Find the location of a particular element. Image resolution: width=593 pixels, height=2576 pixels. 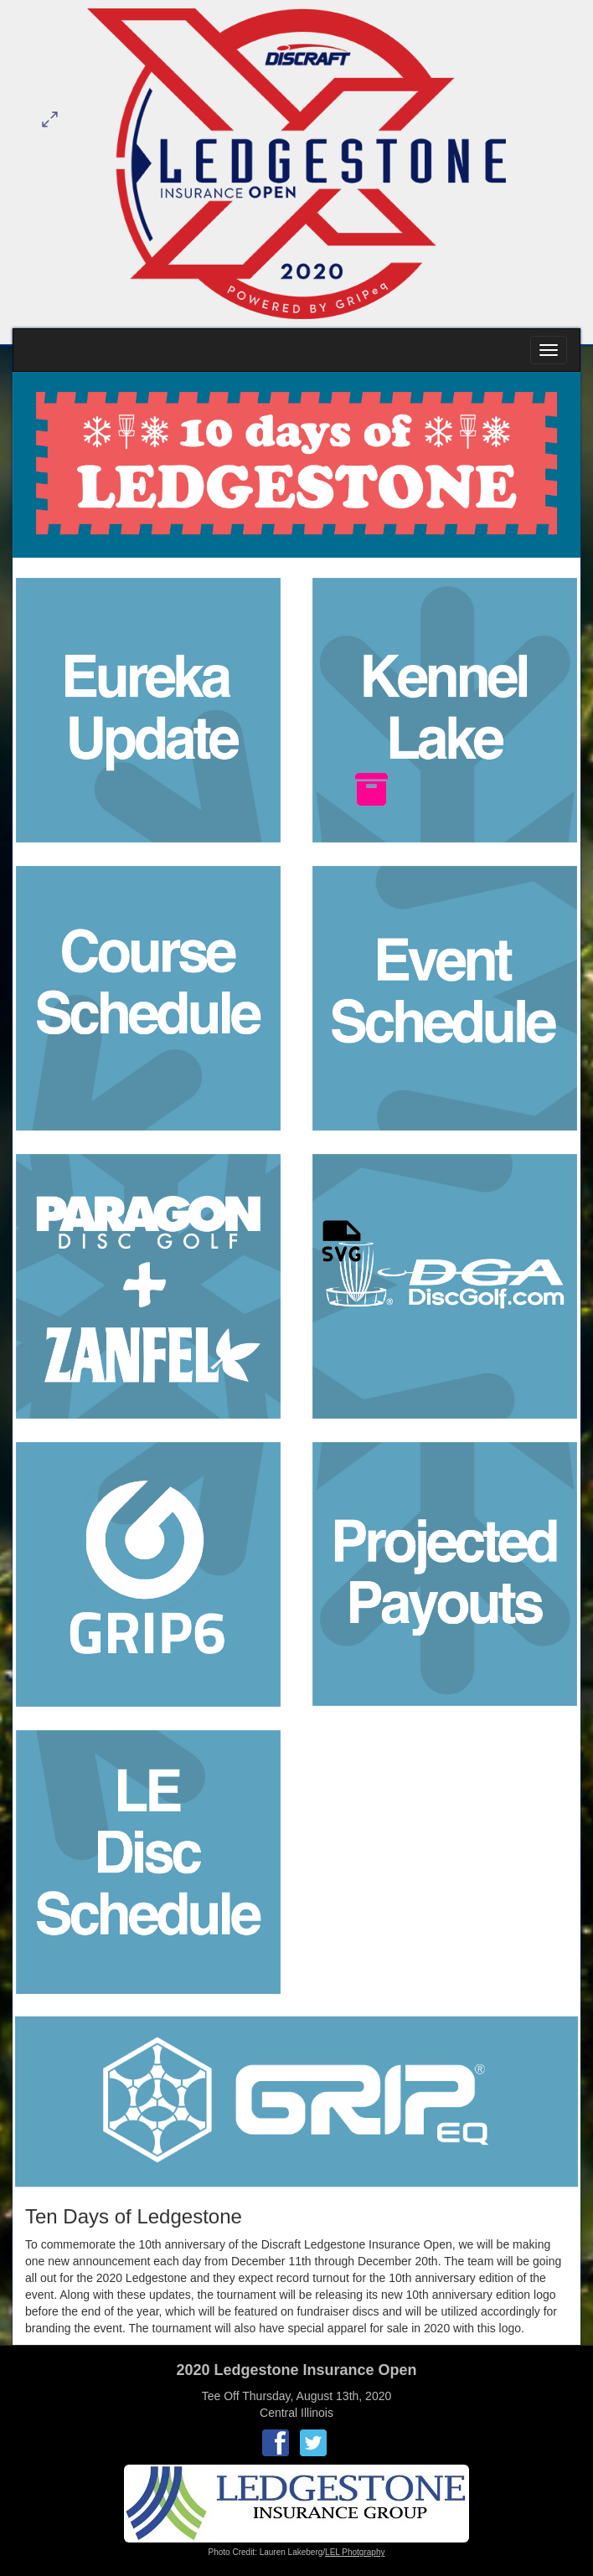

access storage or archived files is located at coordinates (371, 789).